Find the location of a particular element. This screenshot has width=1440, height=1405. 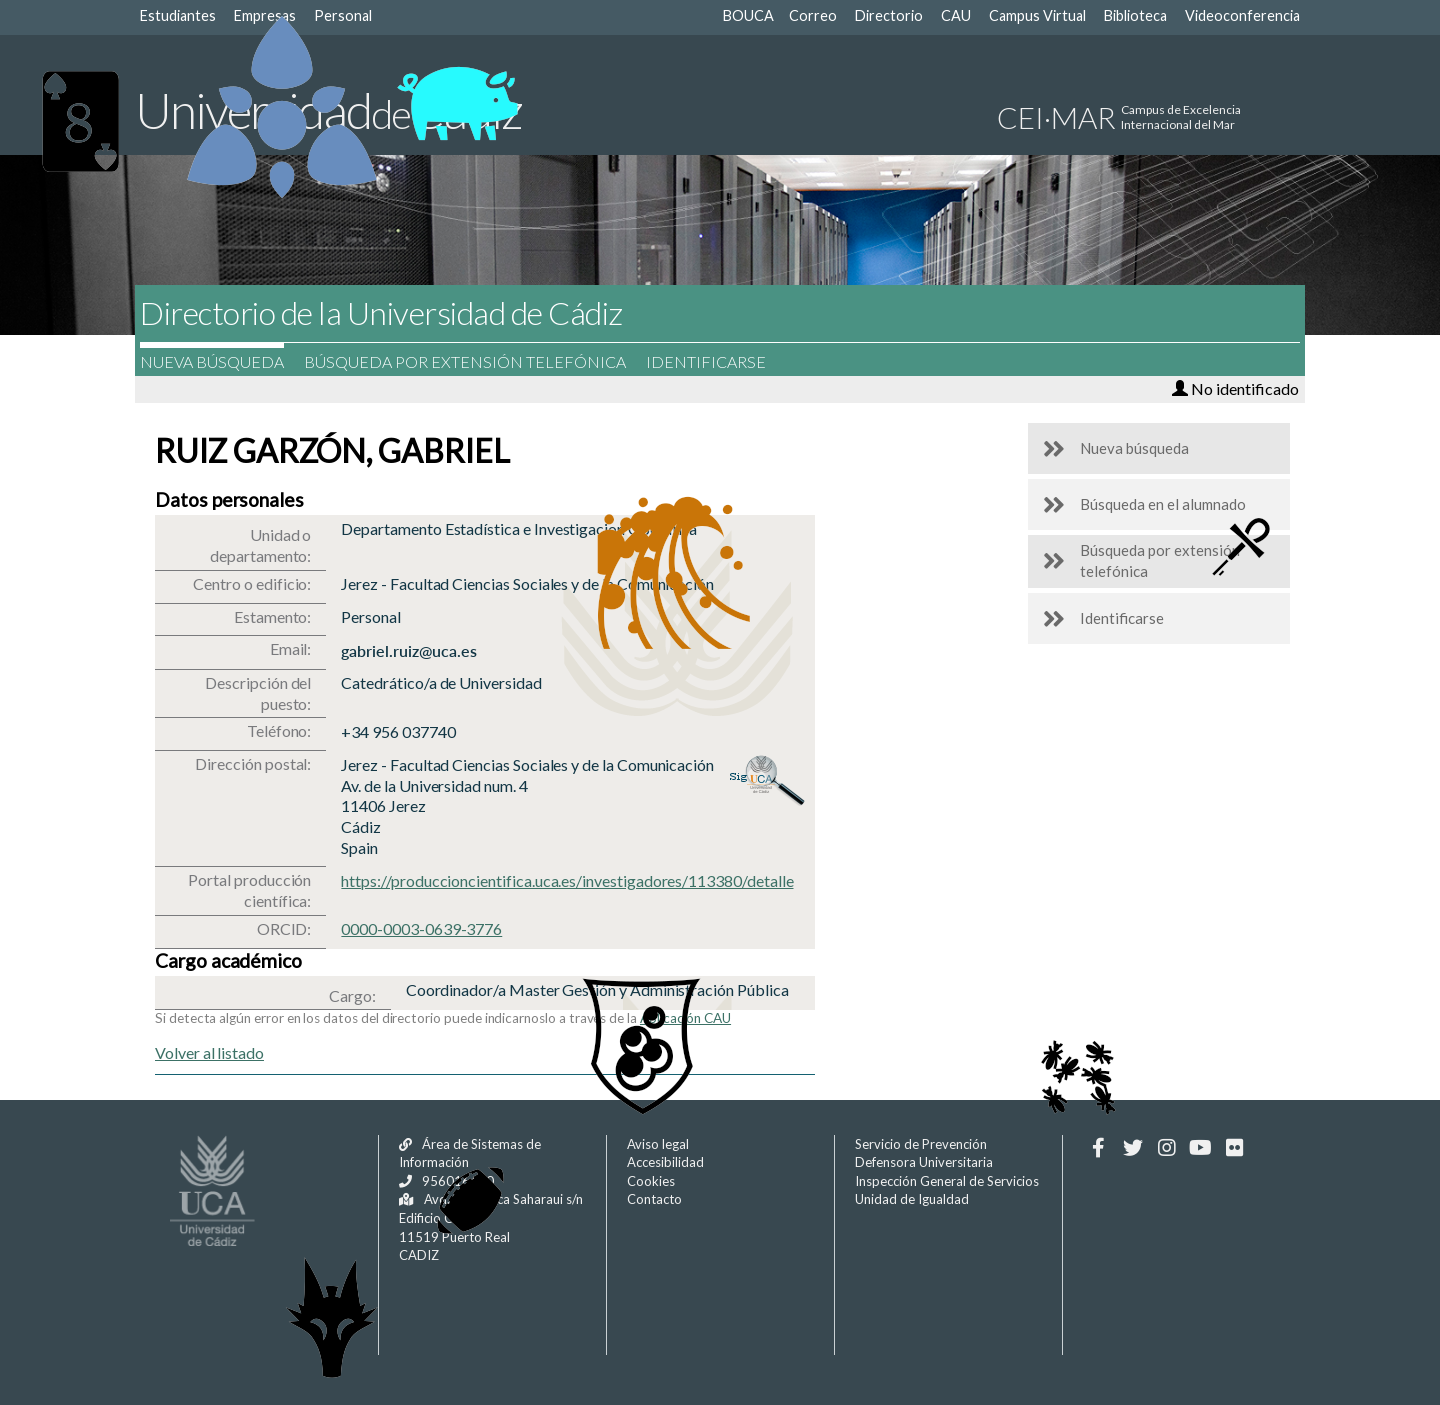

view american football games or scores is located at coordinates (470, 1200).